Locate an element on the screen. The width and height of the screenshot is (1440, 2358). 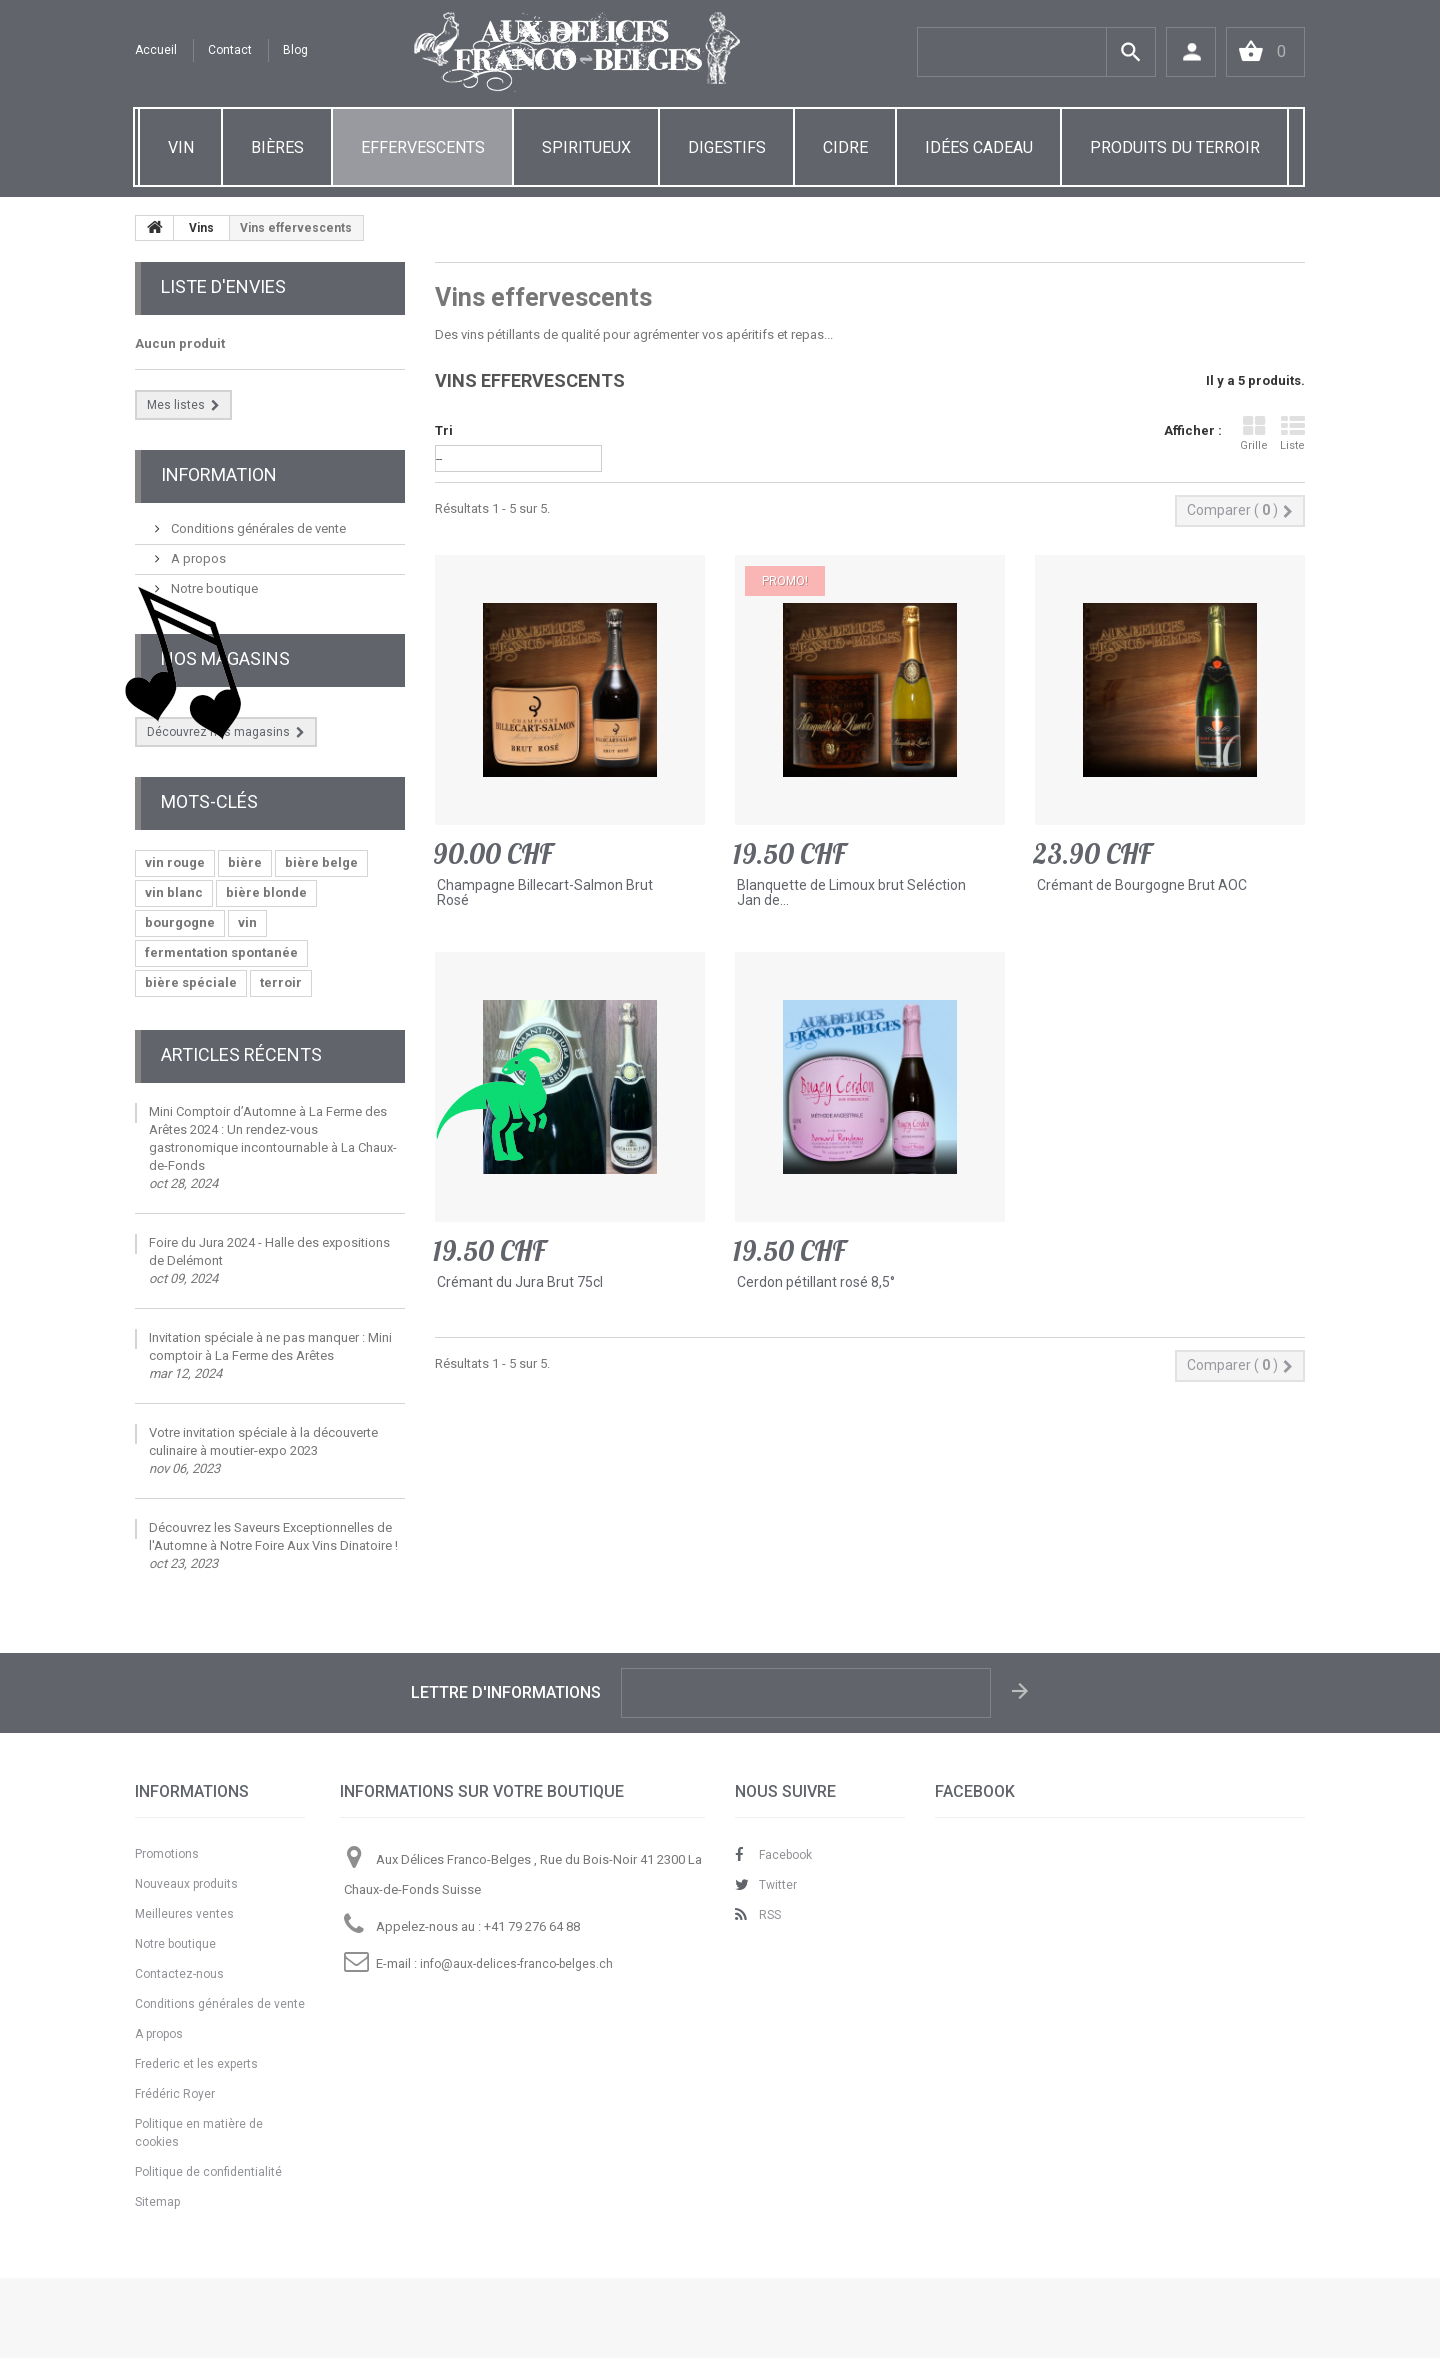
browse romantic or love-themed music is located at coordinates (184, 663).